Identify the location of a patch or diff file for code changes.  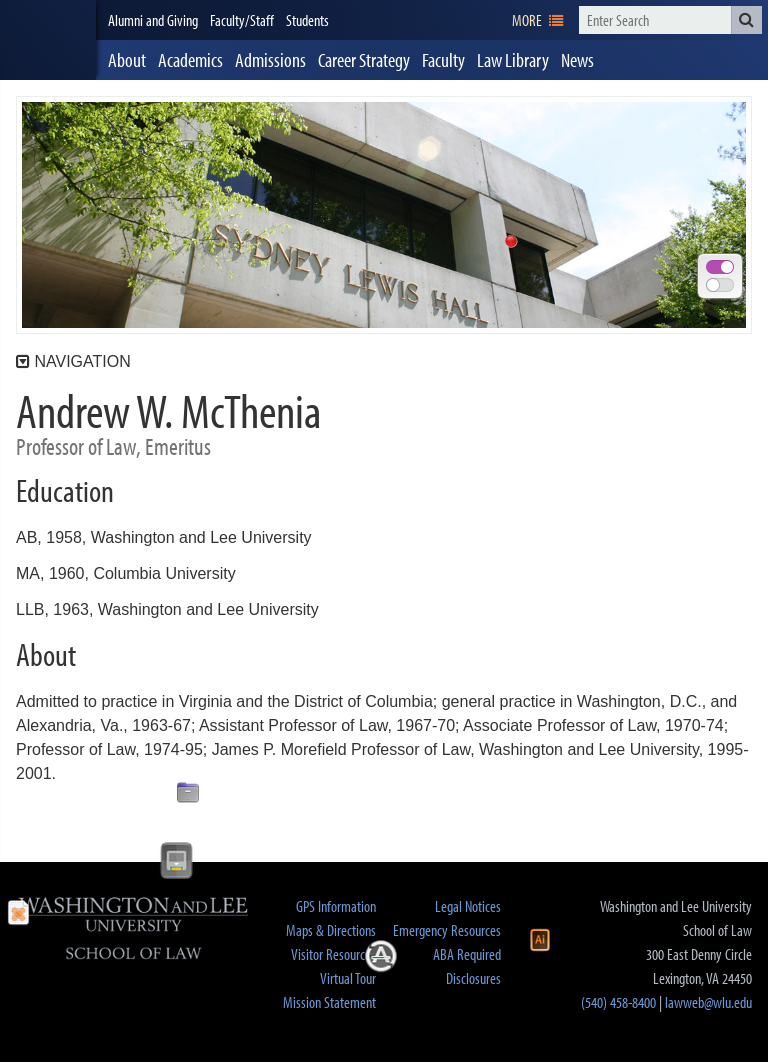
(18, 912).